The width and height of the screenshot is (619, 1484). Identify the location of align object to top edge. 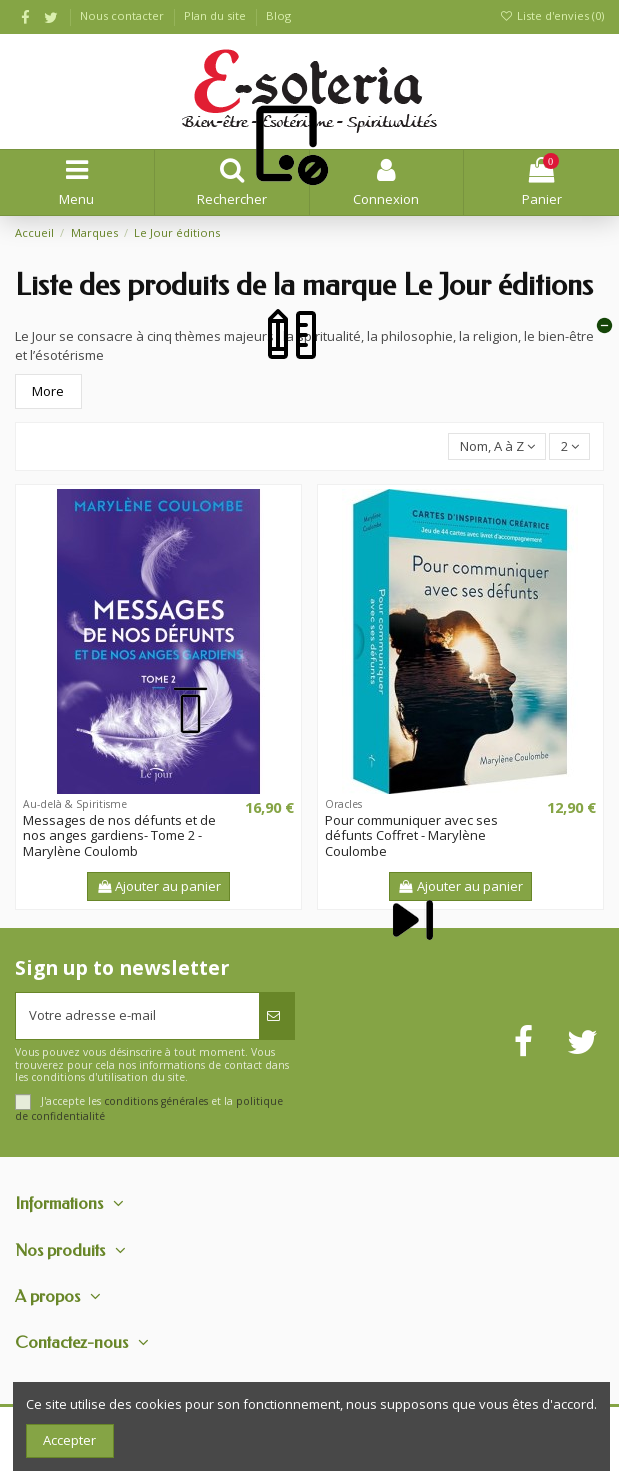
(190, 709).